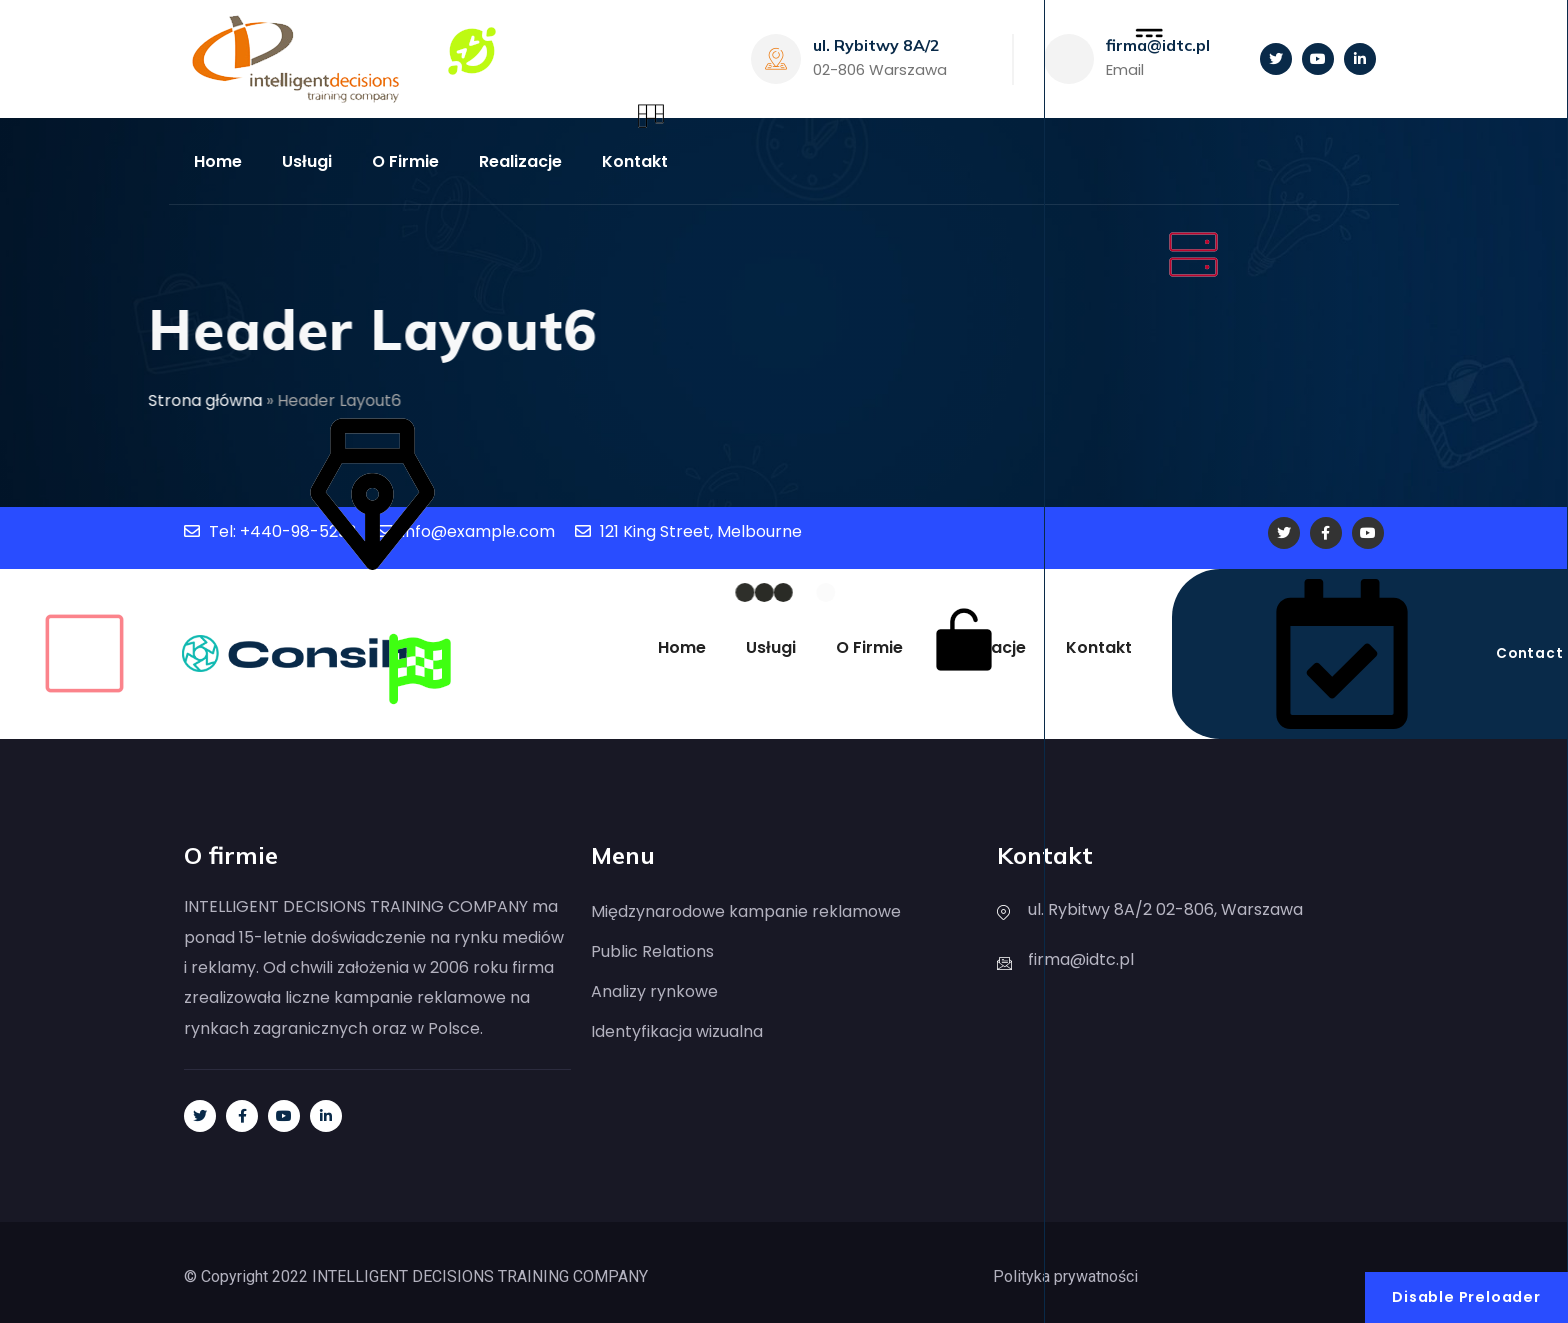 The width and height of the screenshot is (1568, 1323). What do you see at coordinates (651, 115) in the screenshot?
I see `open kanban board view` at bounding box center [651, 115].